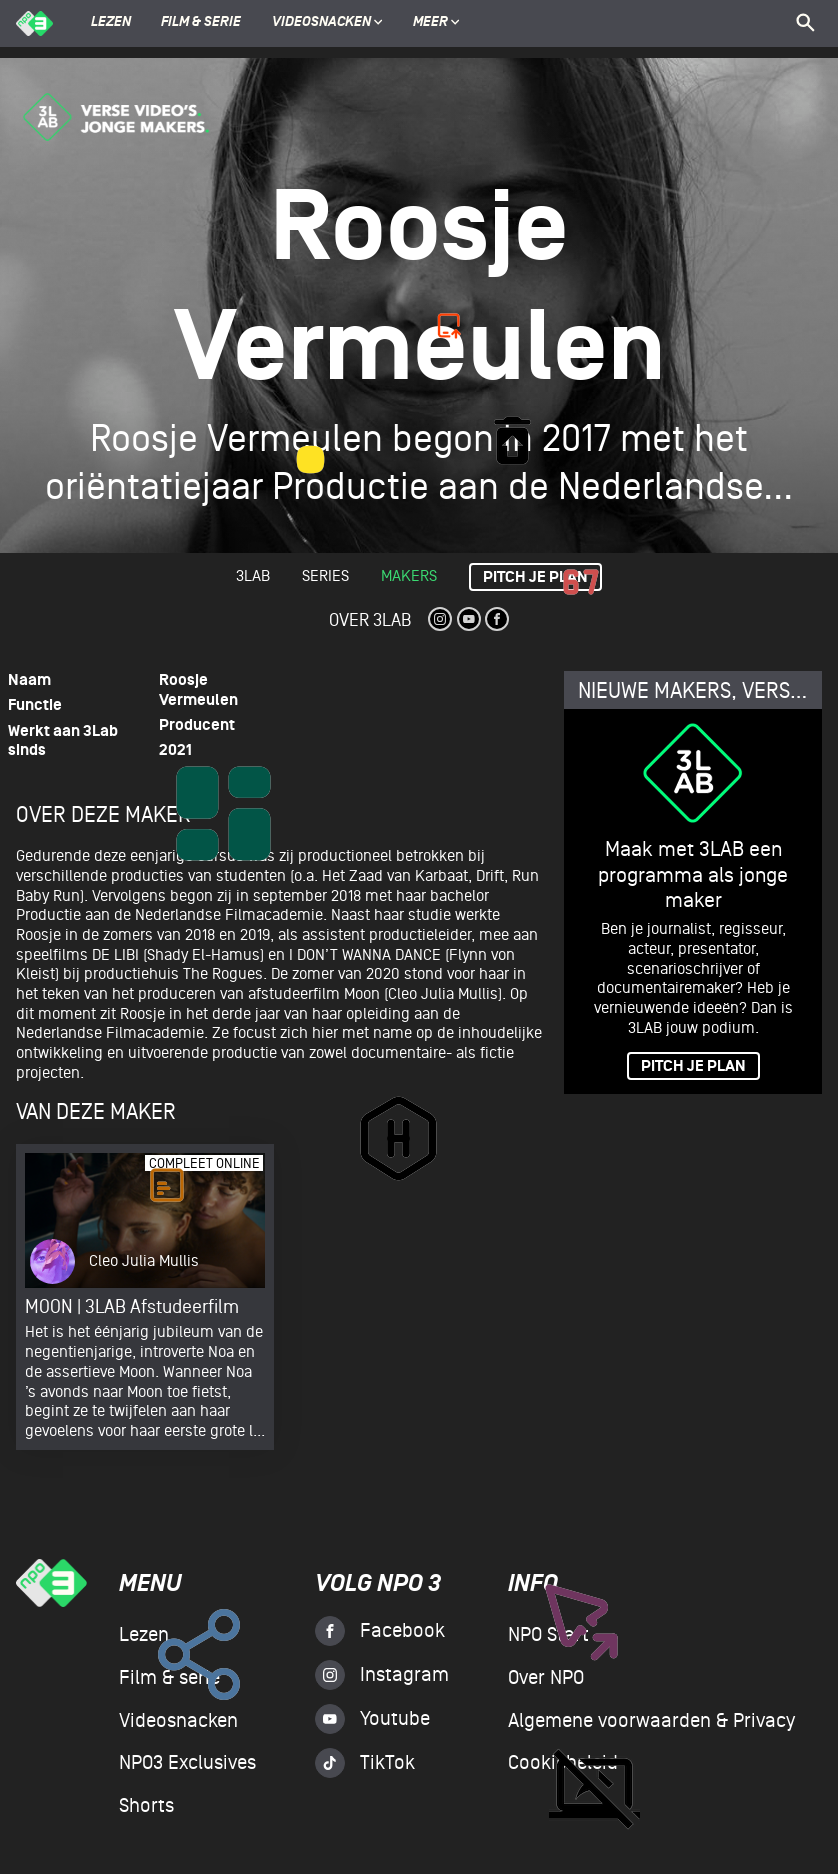 The width and height of the screenshot is (838, 1874). Describe the element at coordinates (310, 459) in the screenshot. I see `a filled checkbox or selection indicator` at that location.